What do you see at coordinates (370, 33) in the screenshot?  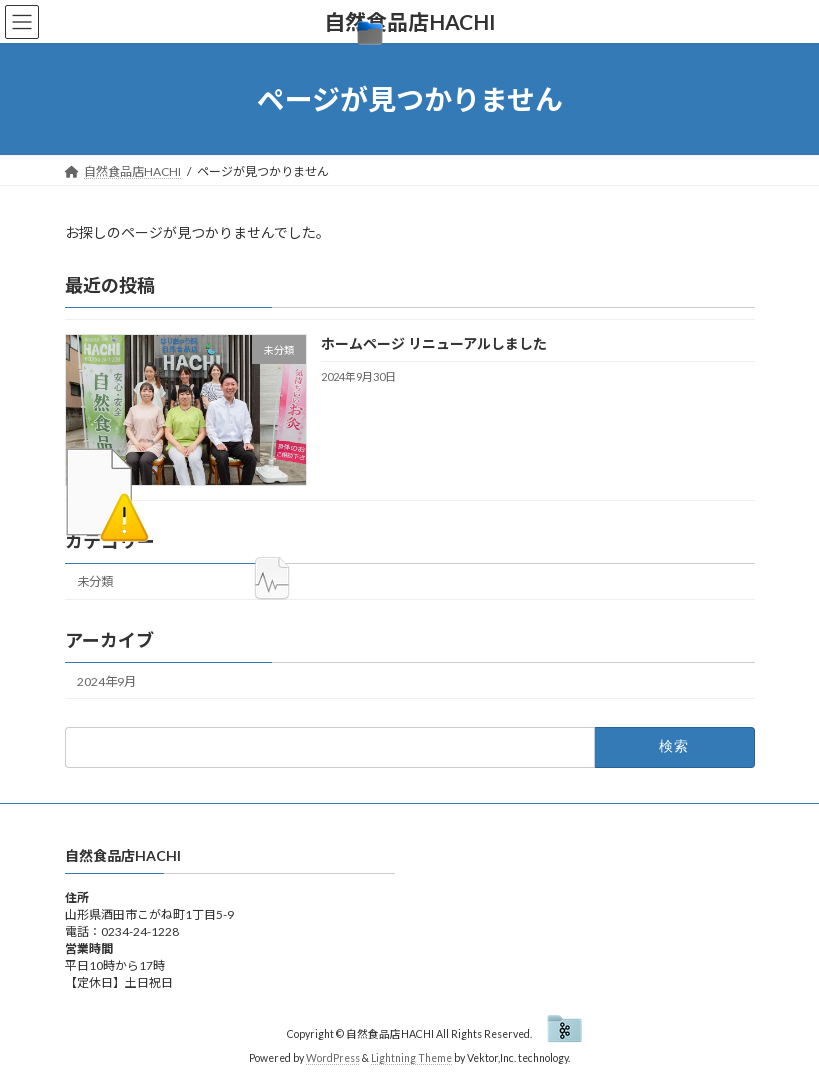 I see `open folder containing files` at bounding box center [370, 33].